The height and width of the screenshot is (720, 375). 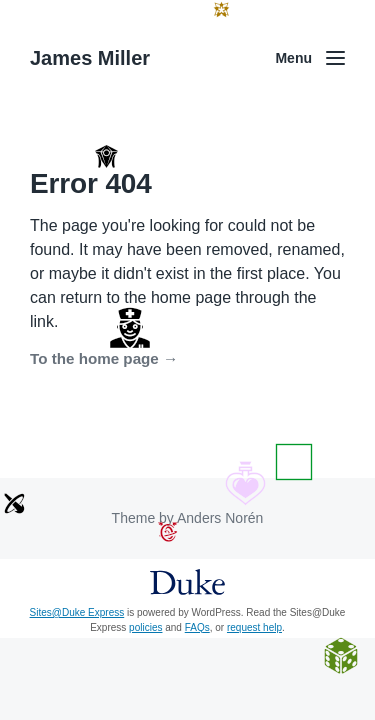 What do you see at coordinates (221, 9) in the screenshot?
I see `decorative emblem or badge element` at bounding box center [221, 9].